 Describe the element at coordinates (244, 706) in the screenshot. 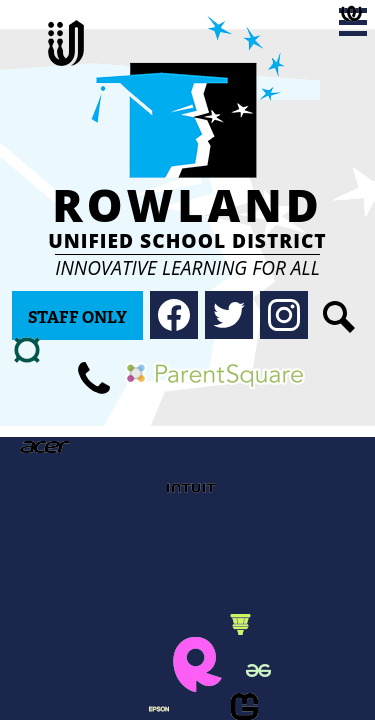

I see `MonoGame framework logo` at that location.